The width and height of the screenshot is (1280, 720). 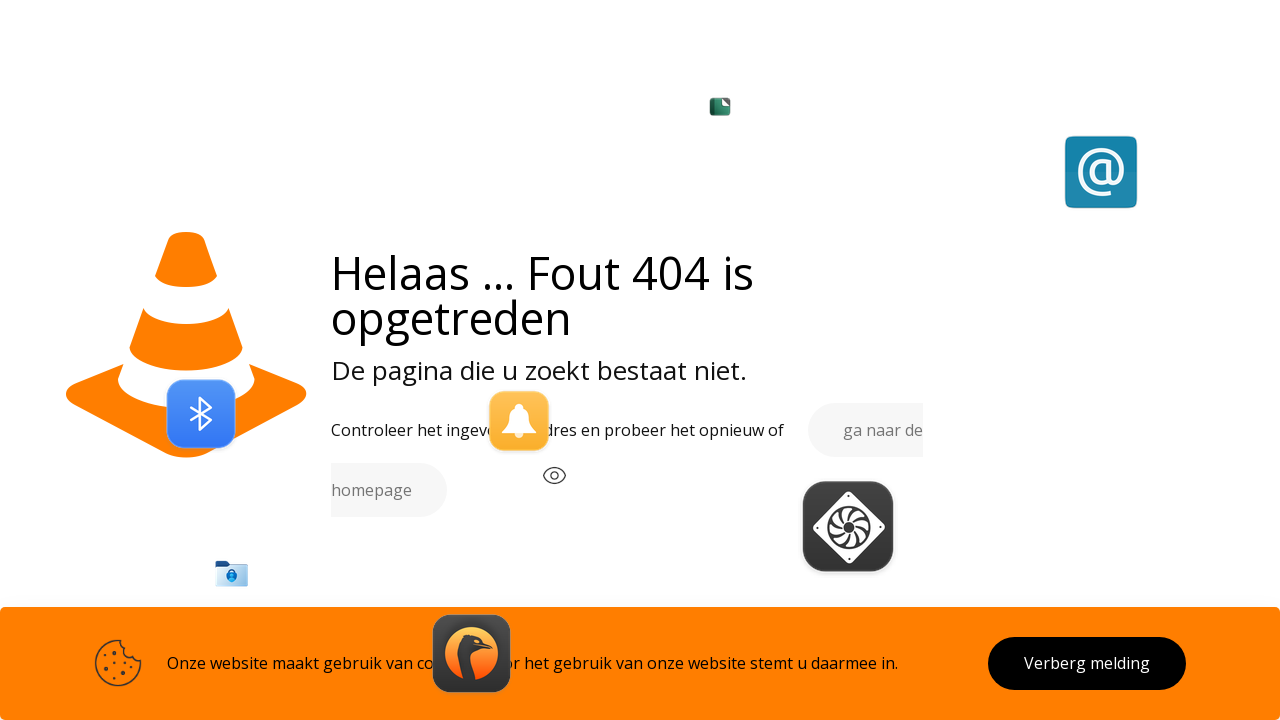 What do you see at coordinates (201, 415) in the screenshot?
I see `open bluetooth settings` at bounding box center [201, 415].